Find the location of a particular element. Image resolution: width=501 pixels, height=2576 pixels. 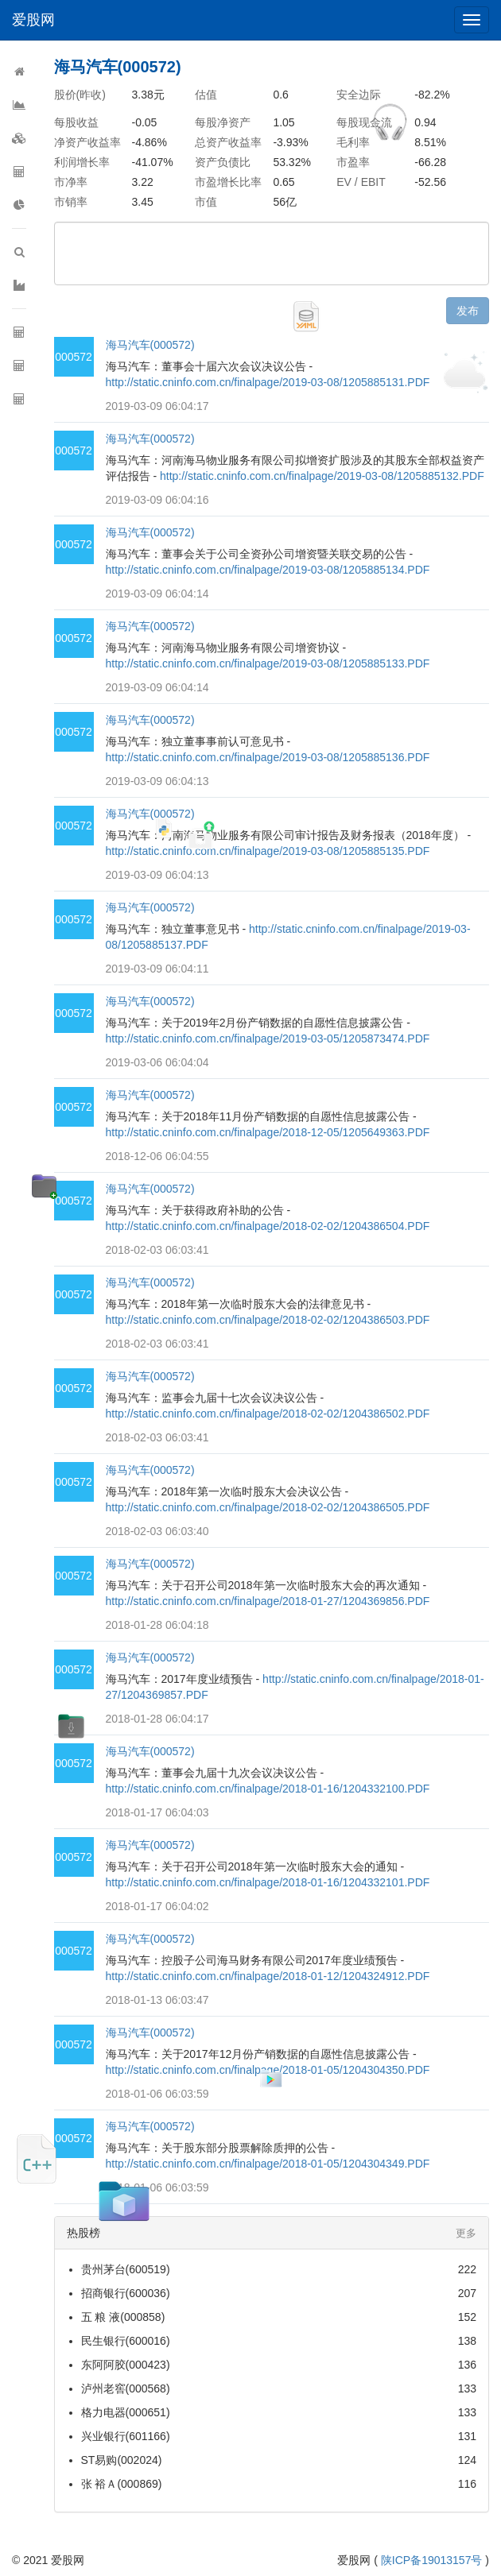

software updates are available is located at coordinates (200, 835).